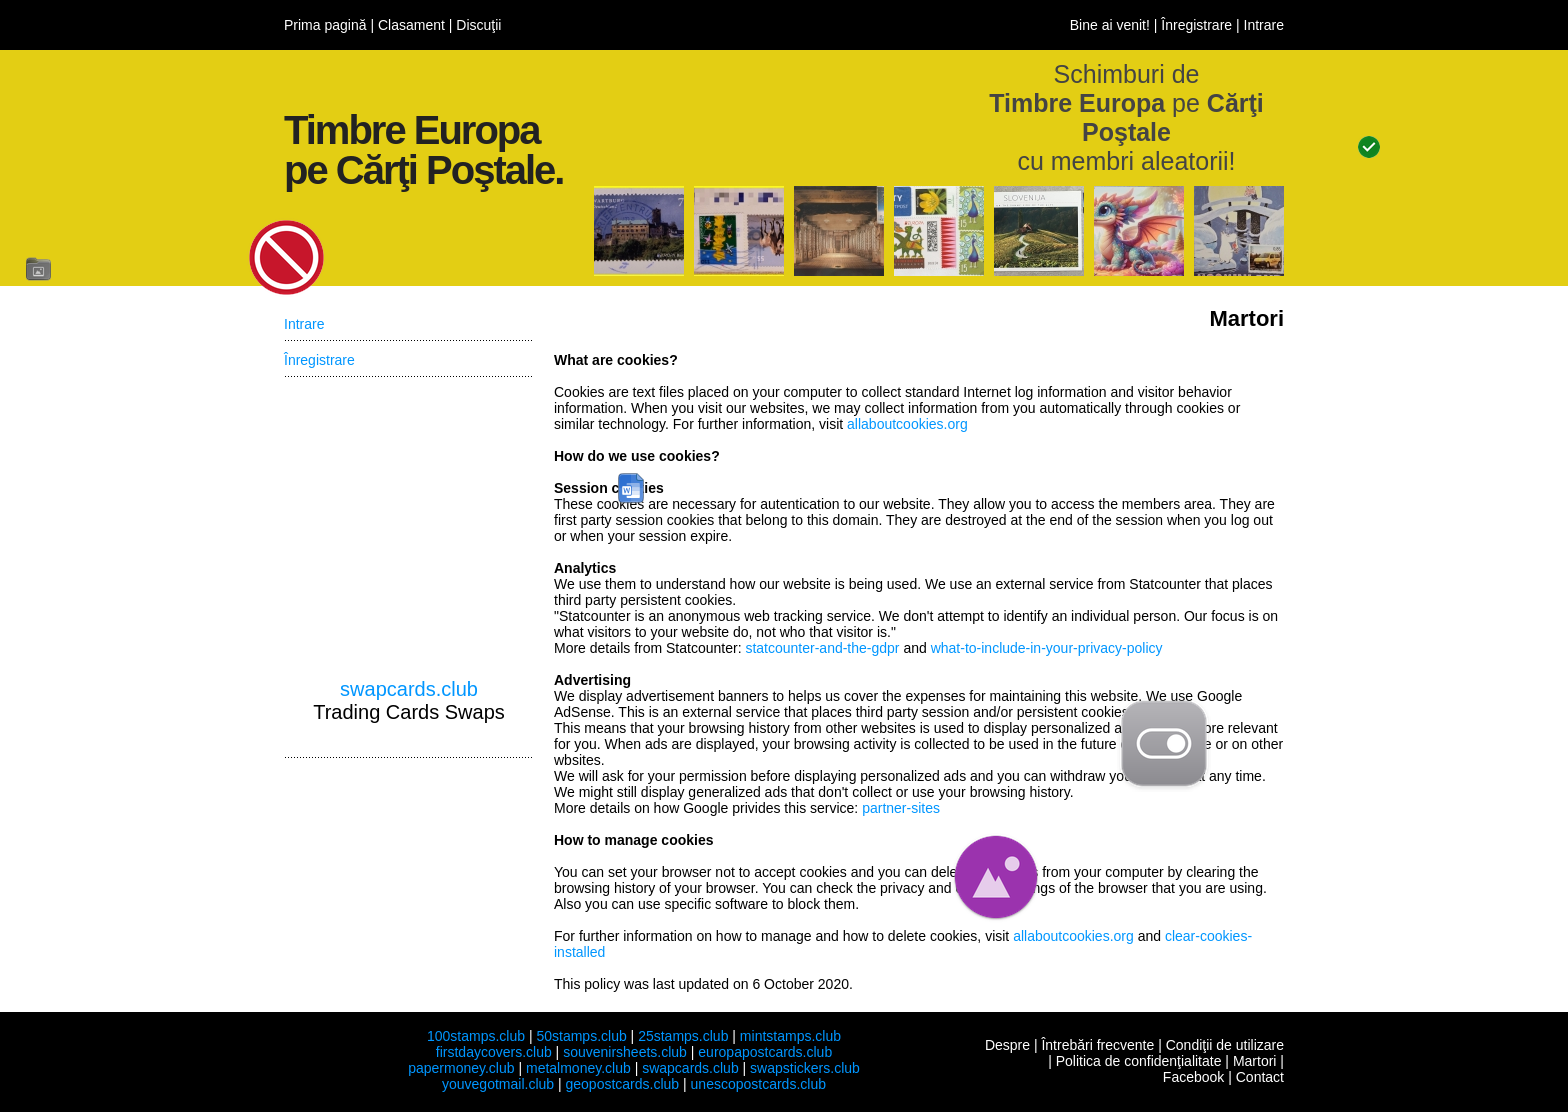  Describe the element at coordinates (38, 268) in the screenshot. I see `open your pictures folder` at that location.